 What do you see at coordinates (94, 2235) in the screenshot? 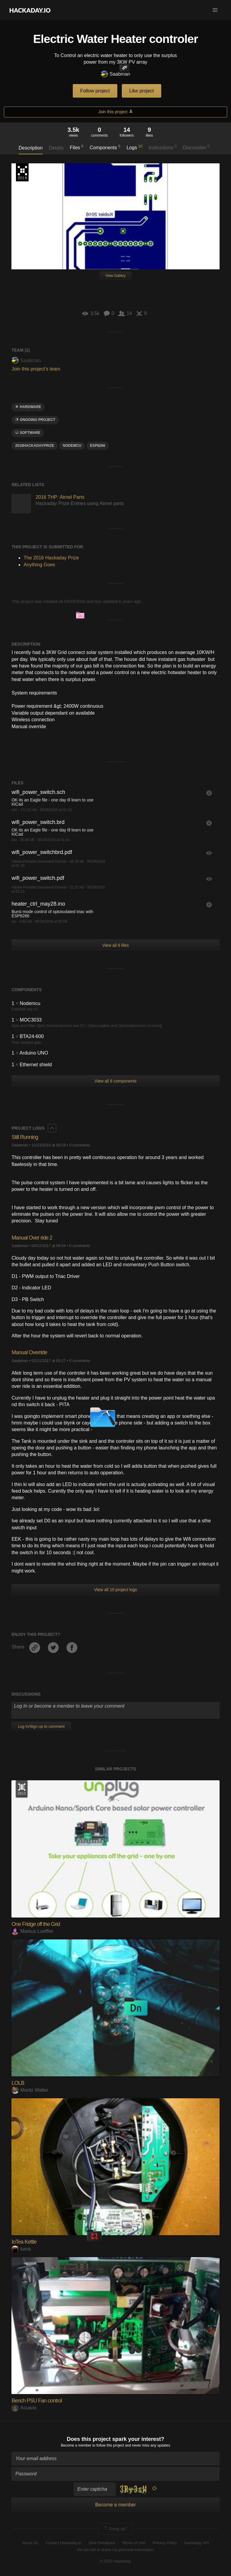
I see `open nusantara project files folder` at bounding box center [94, 2235].